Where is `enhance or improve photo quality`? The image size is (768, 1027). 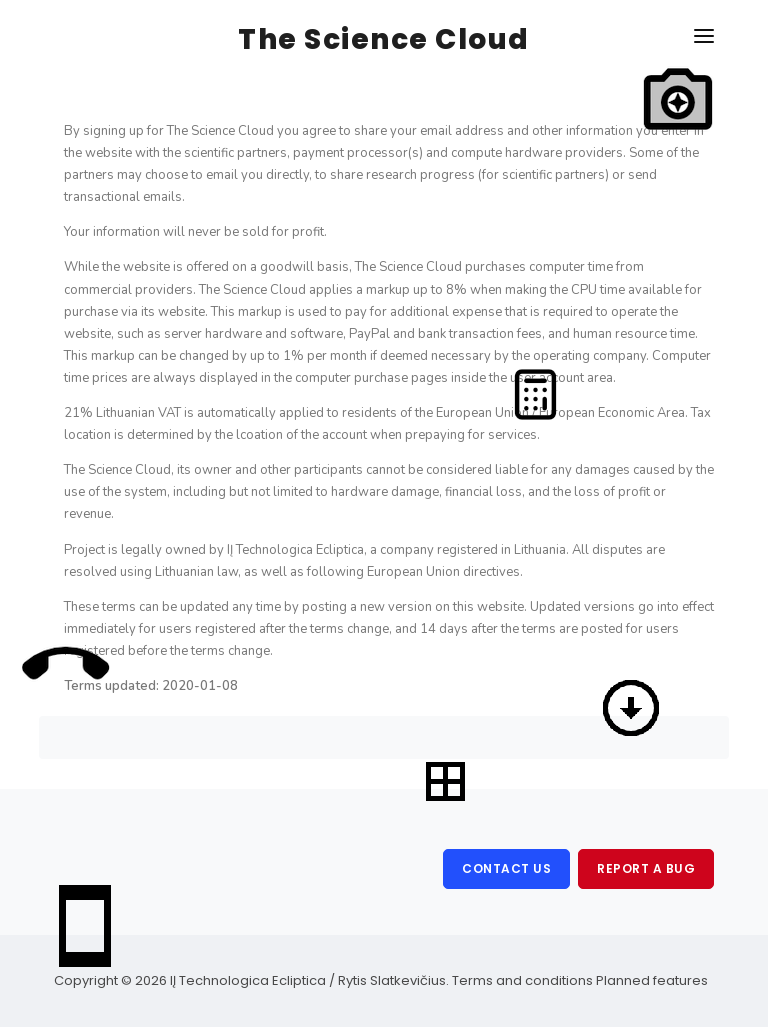 enhance or improve photo quality is located at coordinates (678, 99).